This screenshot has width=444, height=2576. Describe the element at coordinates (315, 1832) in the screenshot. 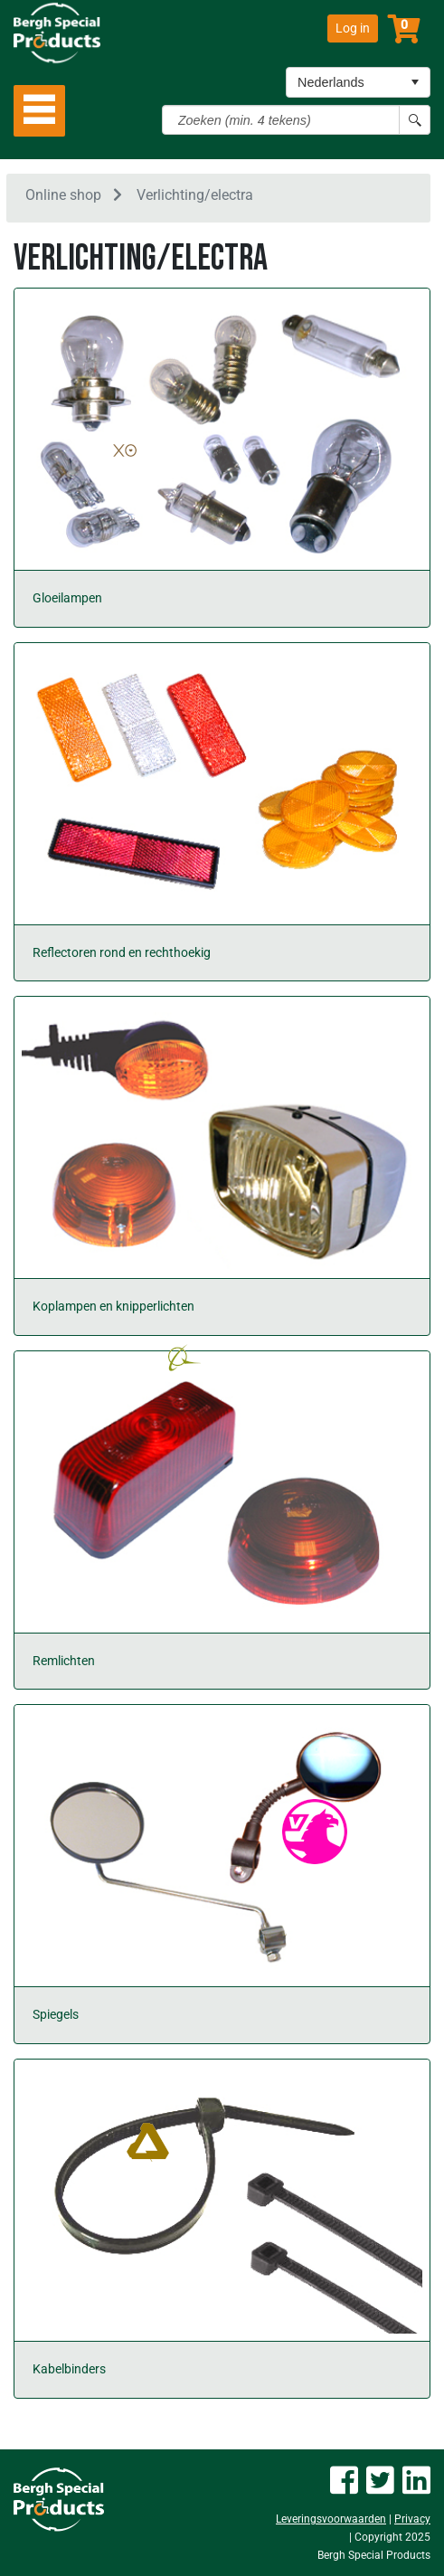

I see `vauxhall motors brand logo` at that location.